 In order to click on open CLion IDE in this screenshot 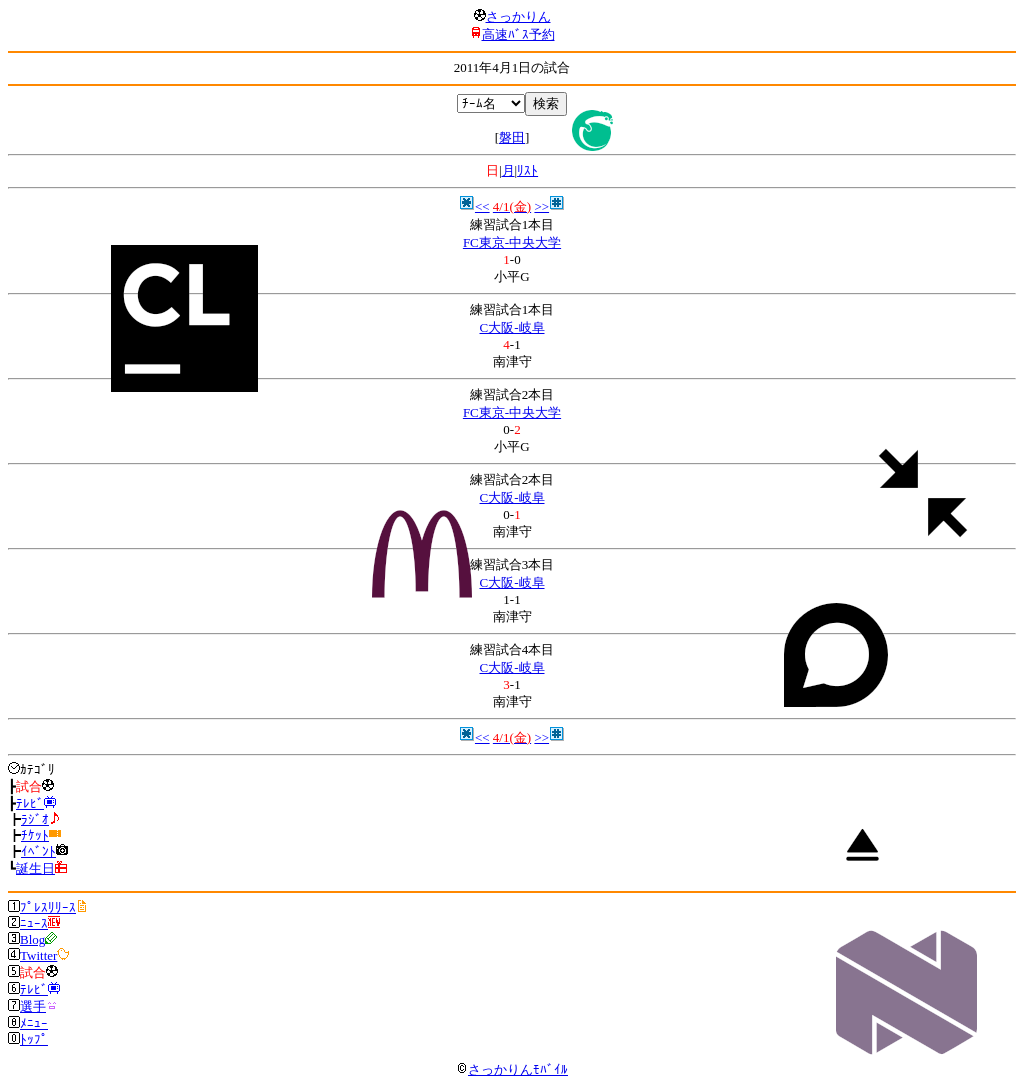, I will do `click(184, 318)`.